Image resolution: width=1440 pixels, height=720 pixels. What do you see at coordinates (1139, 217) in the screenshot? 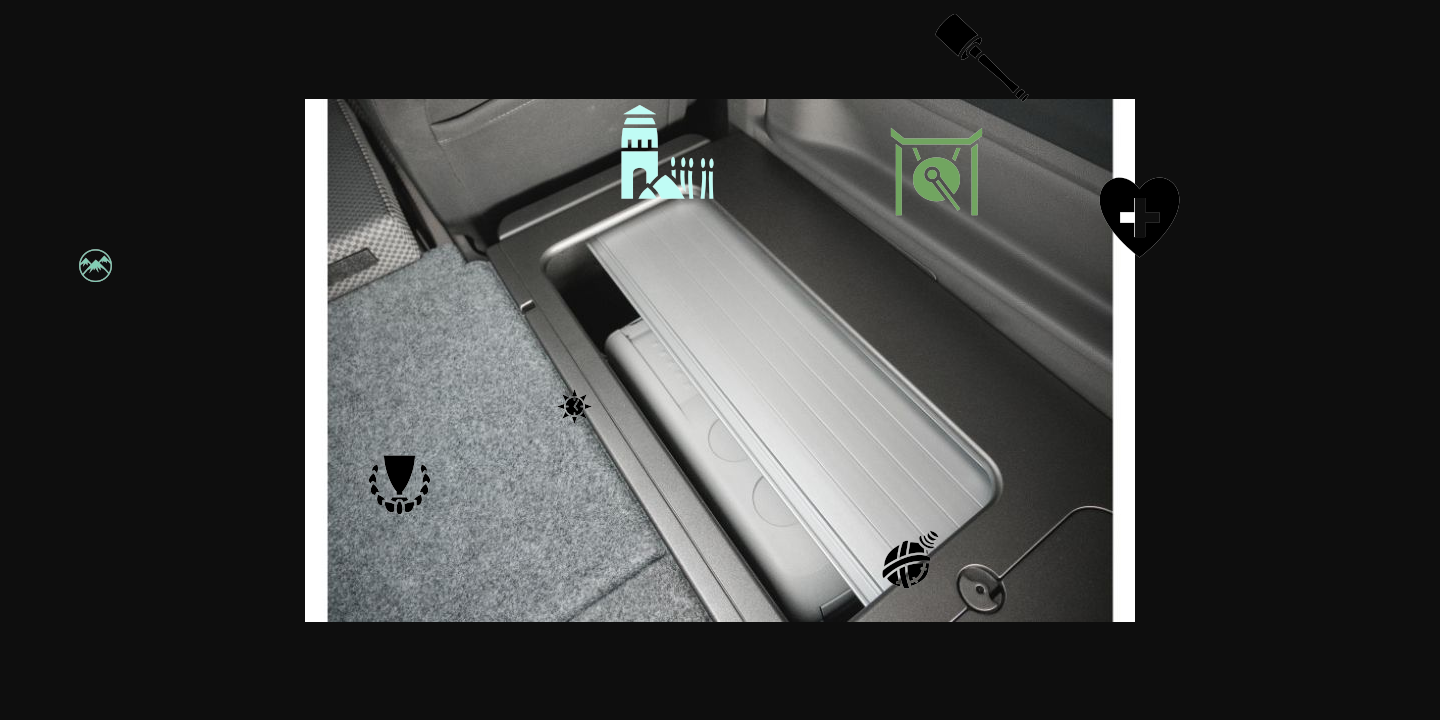
I see `add to favorites` at bounding box center [1139, 217].